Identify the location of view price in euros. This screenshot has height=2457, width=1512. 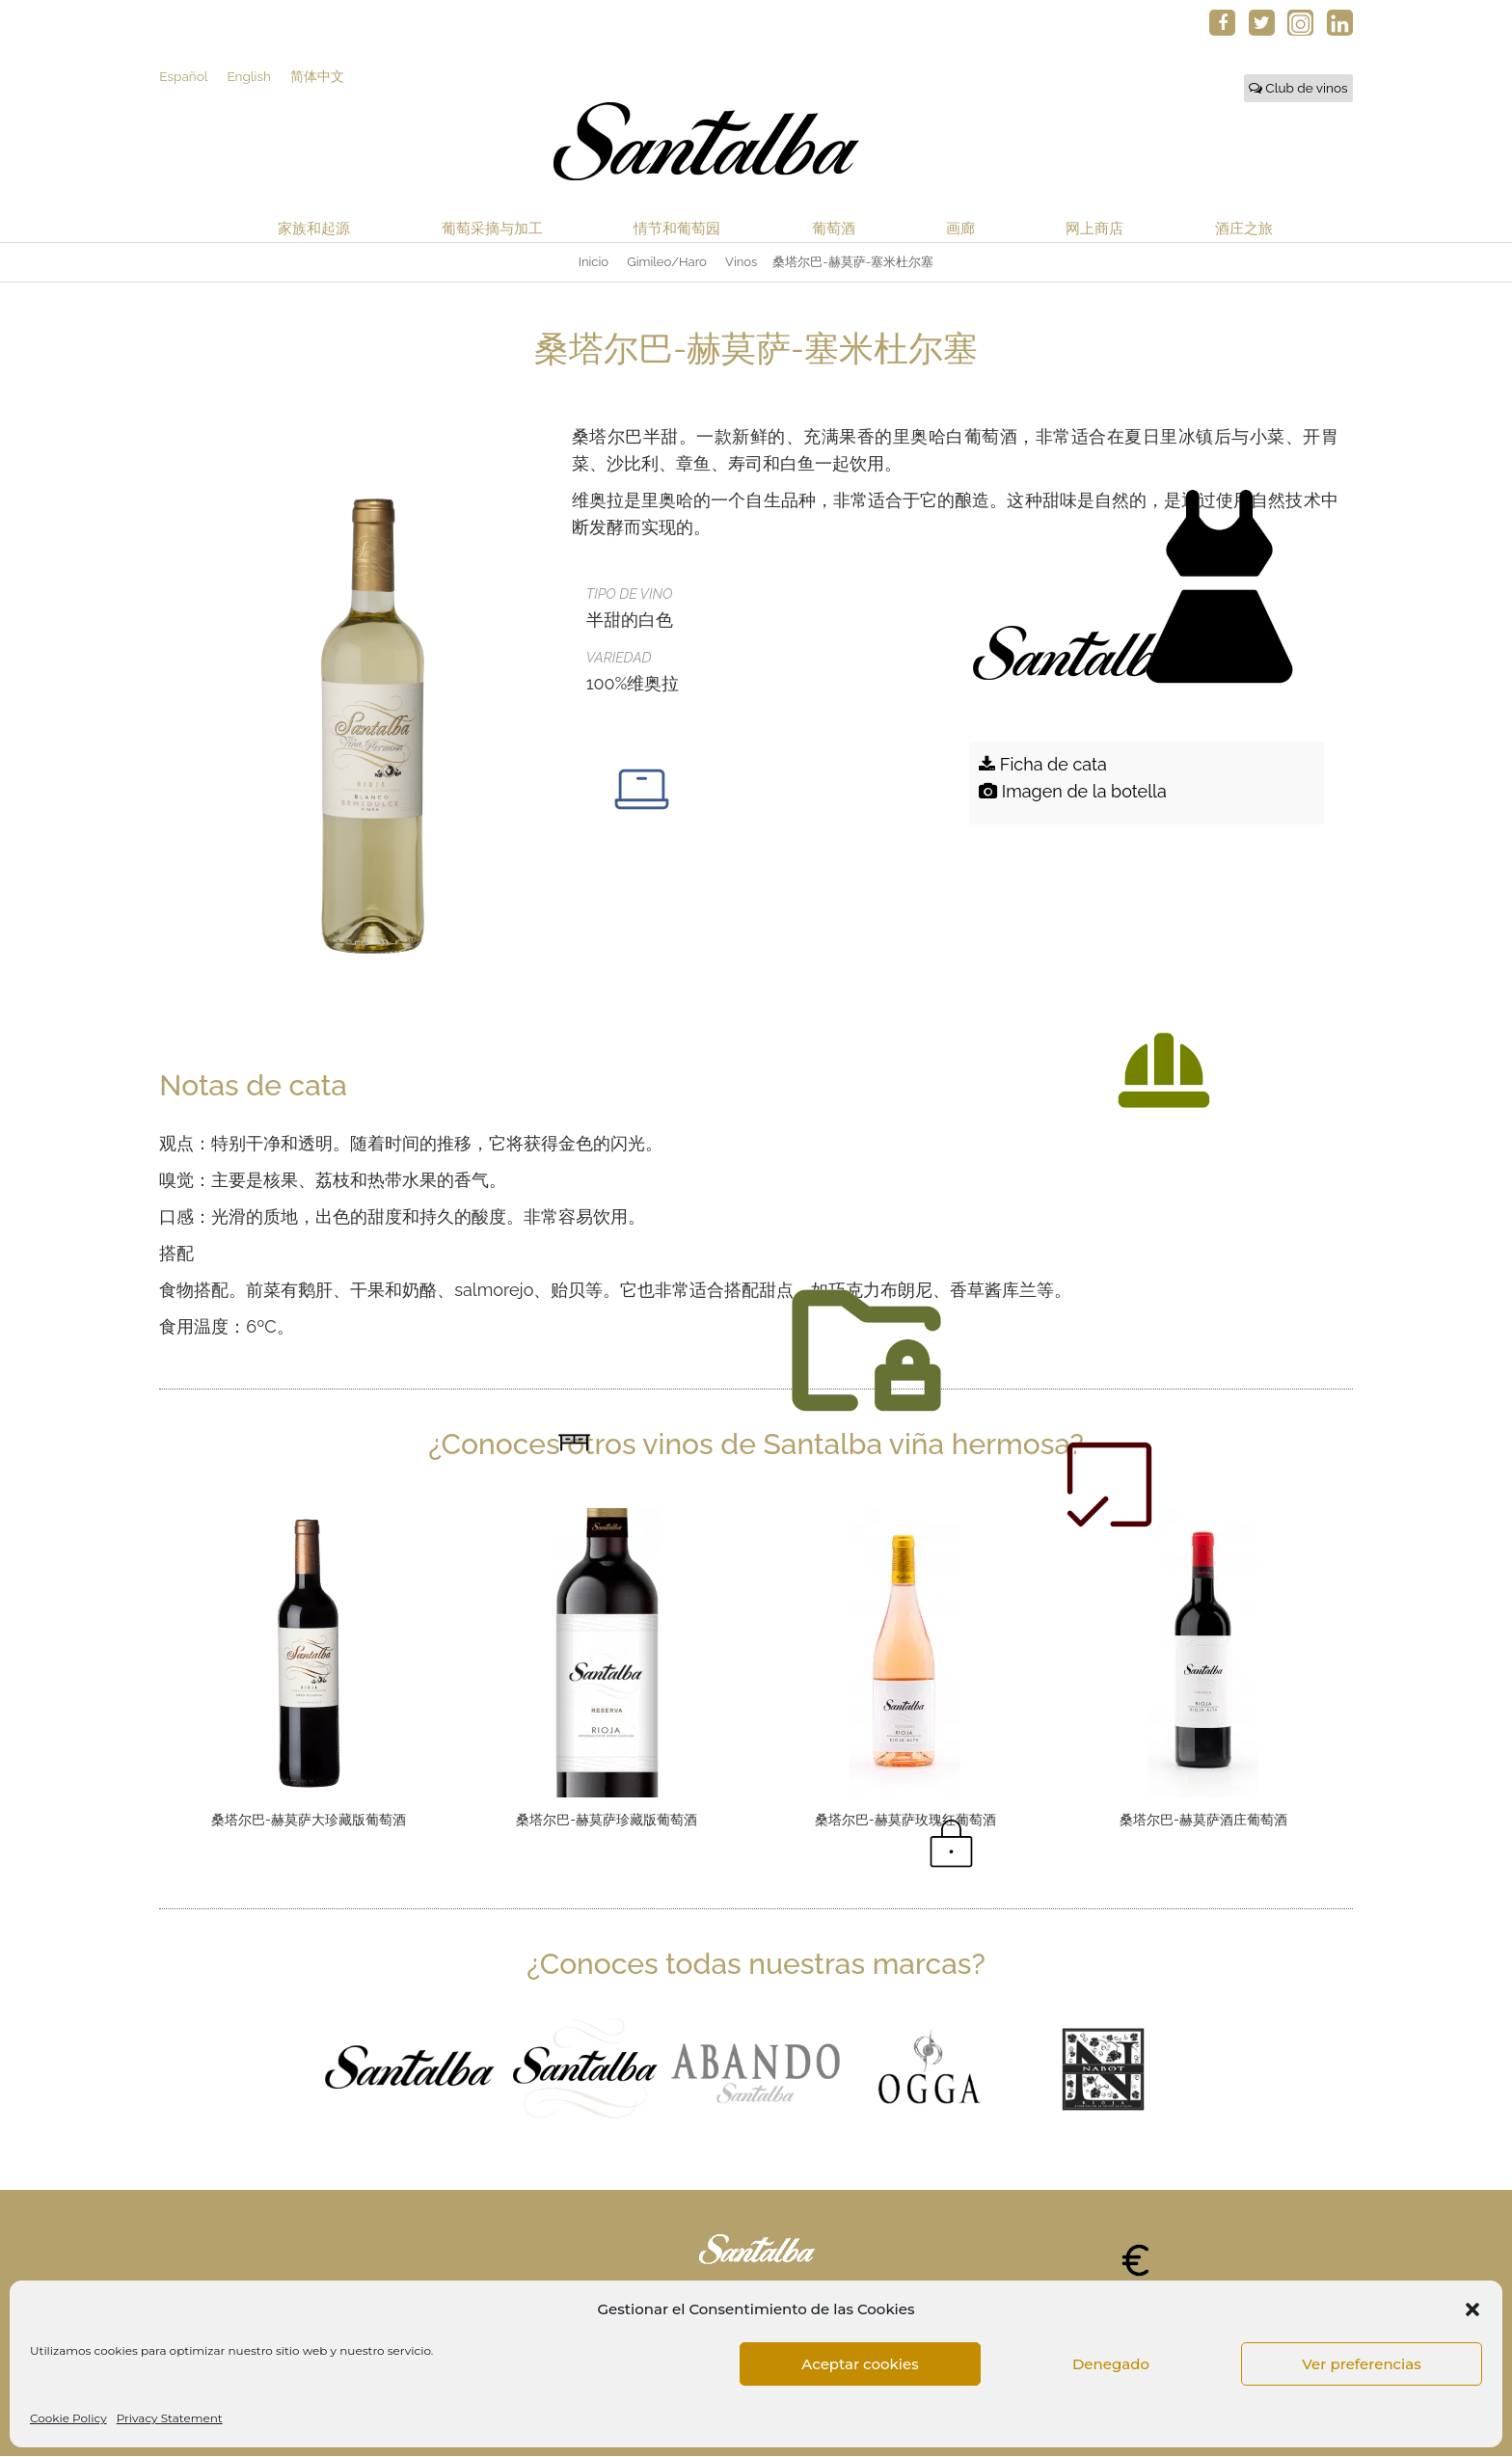
(1138, 2260).